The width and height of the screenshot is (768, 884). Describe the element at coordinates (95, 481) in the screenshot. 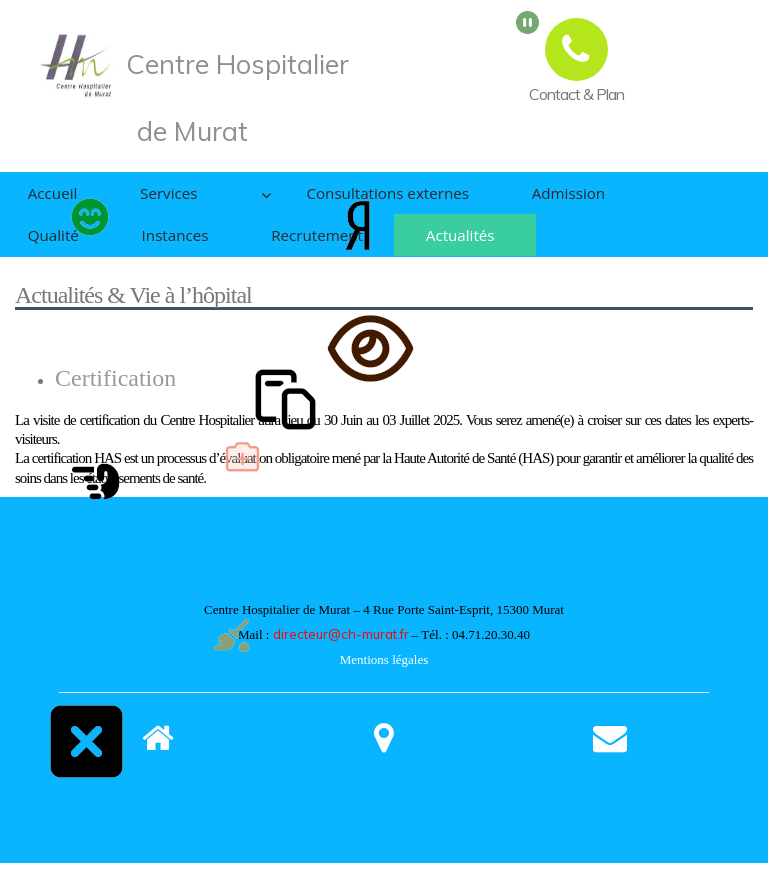

I see `go back to the previous screen` at that location.